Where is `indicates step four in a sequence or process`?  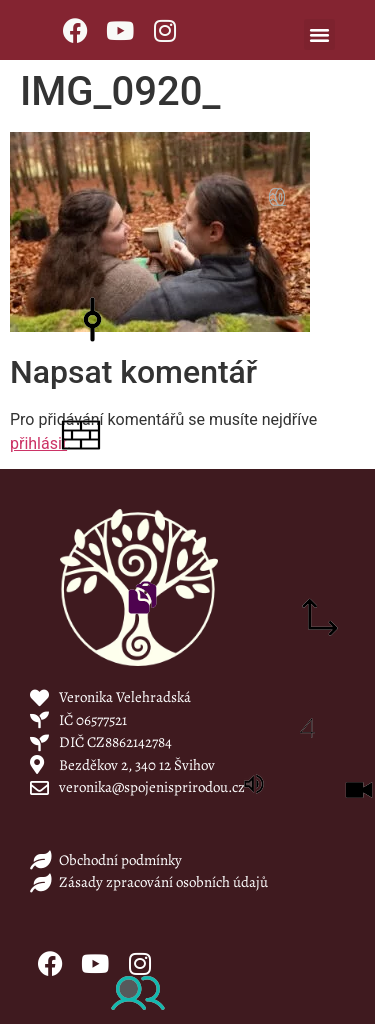
indicates step four in a sequence or process is located at coordinates (308, 728).